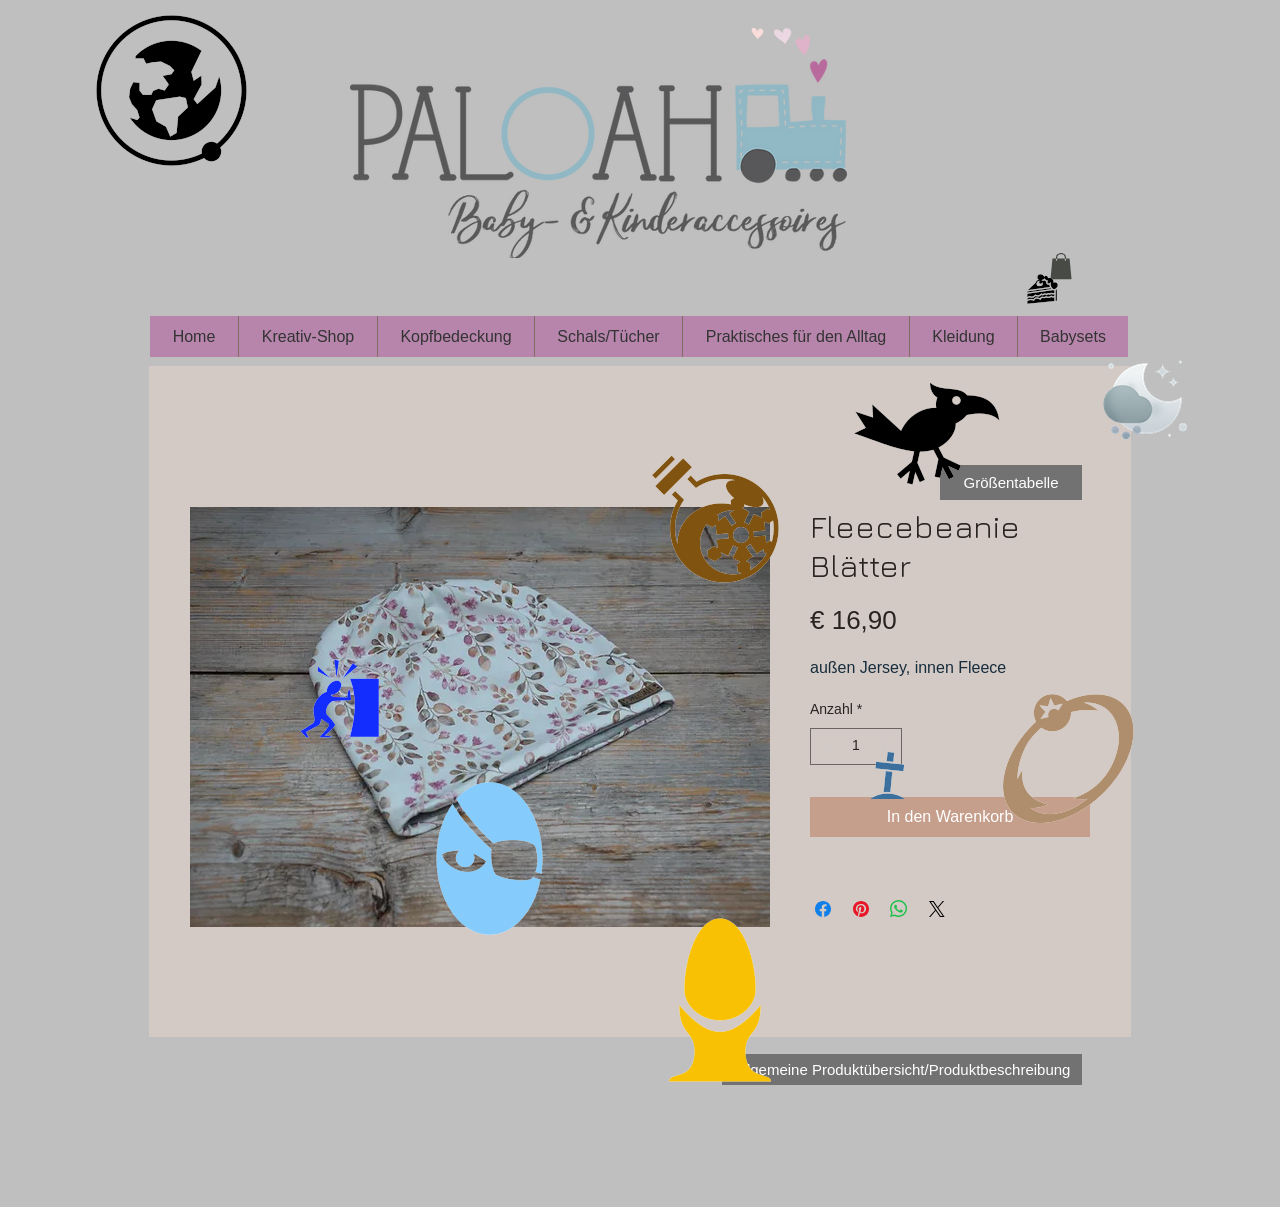  I want to click on indicates a cemetery or graveyard location, so click(887, 775).